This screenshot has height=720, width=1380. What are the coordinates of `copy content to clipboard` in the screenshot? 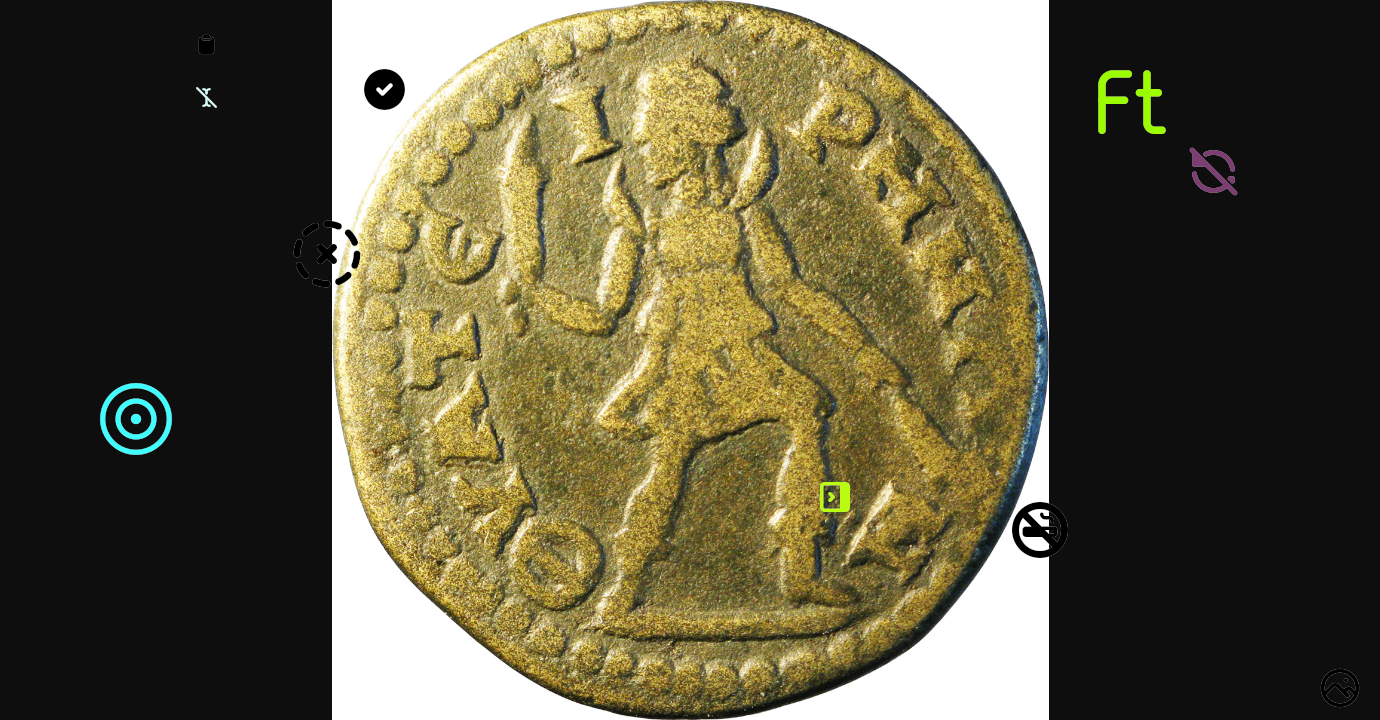 It's located at (206, 44).